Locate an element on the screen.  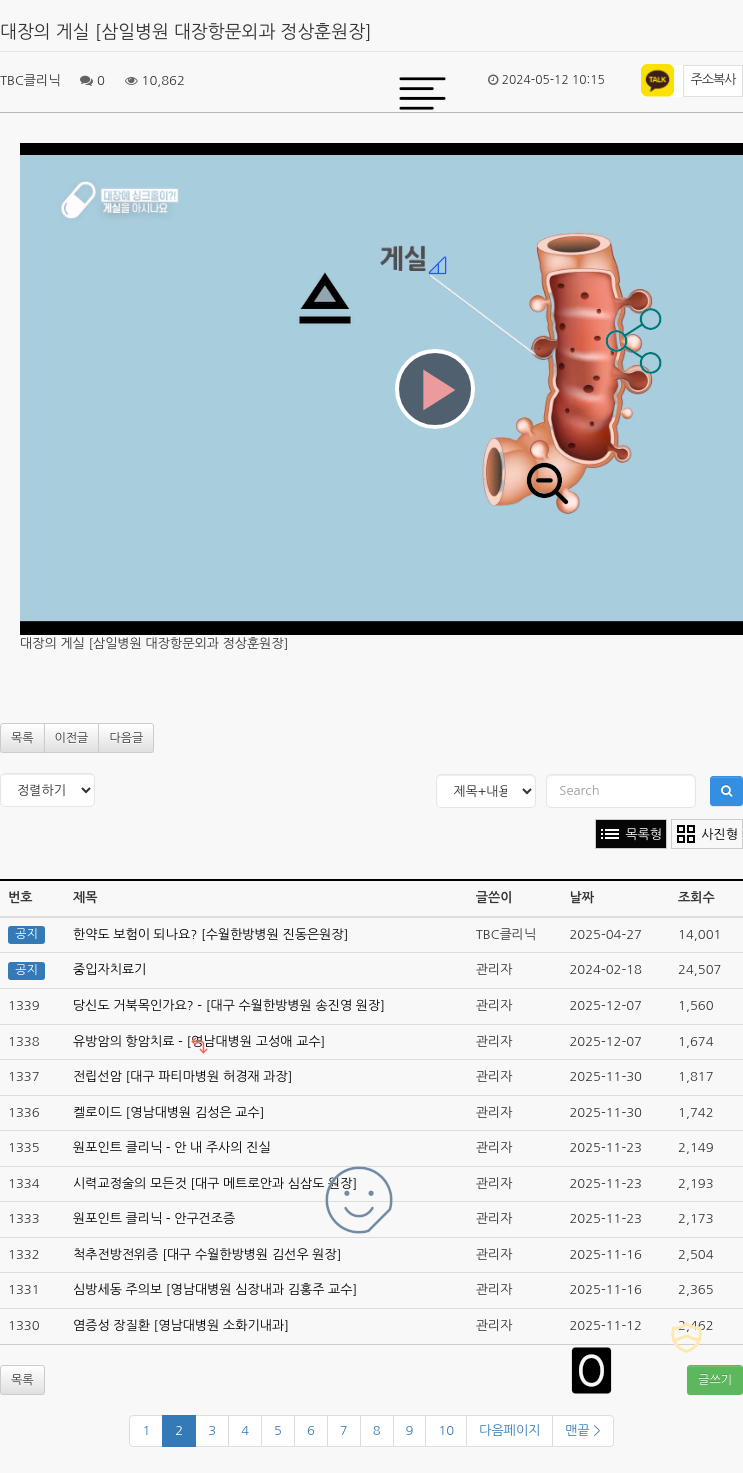
indicates medium cellular signal strength is located at coordinates (439, 266).